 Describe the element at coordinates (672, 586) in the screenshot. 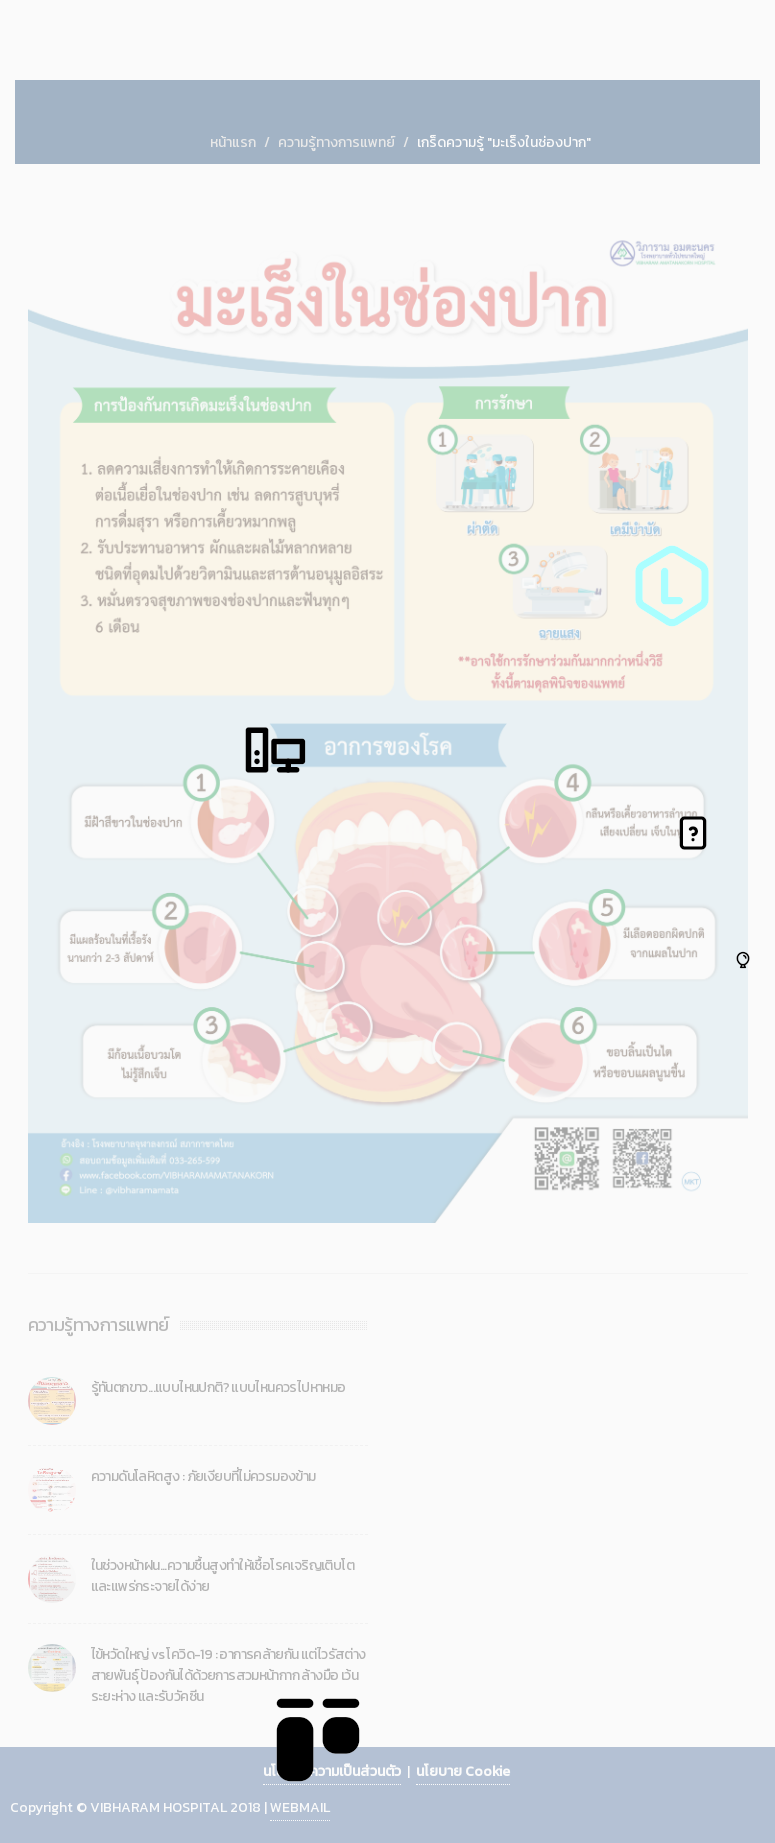

I see `indicates a "large" size option` at that location.